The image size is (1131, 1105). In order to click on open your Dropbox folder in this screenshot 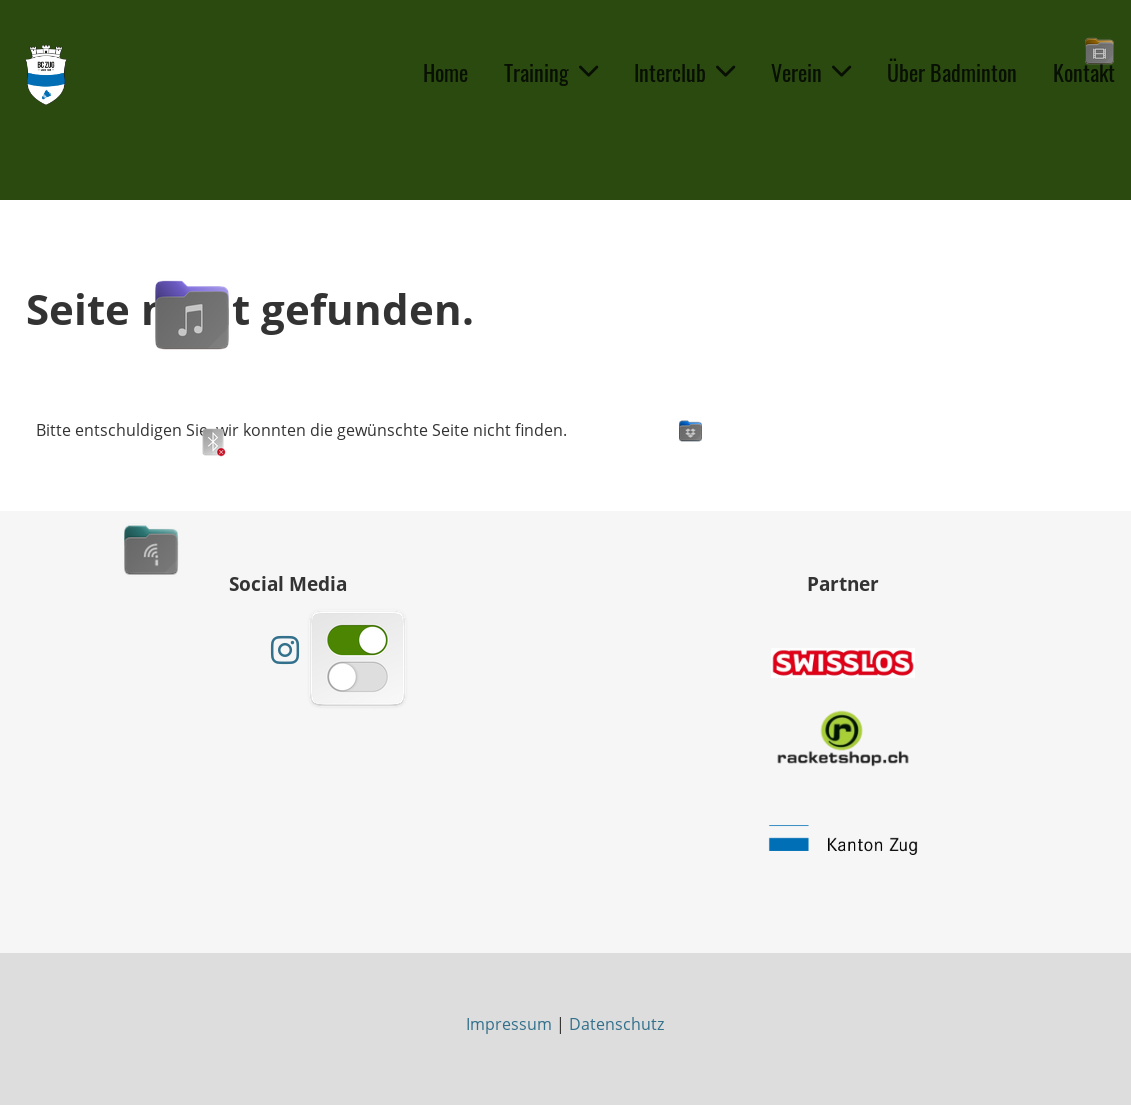, I will do `click(690, 430)`.